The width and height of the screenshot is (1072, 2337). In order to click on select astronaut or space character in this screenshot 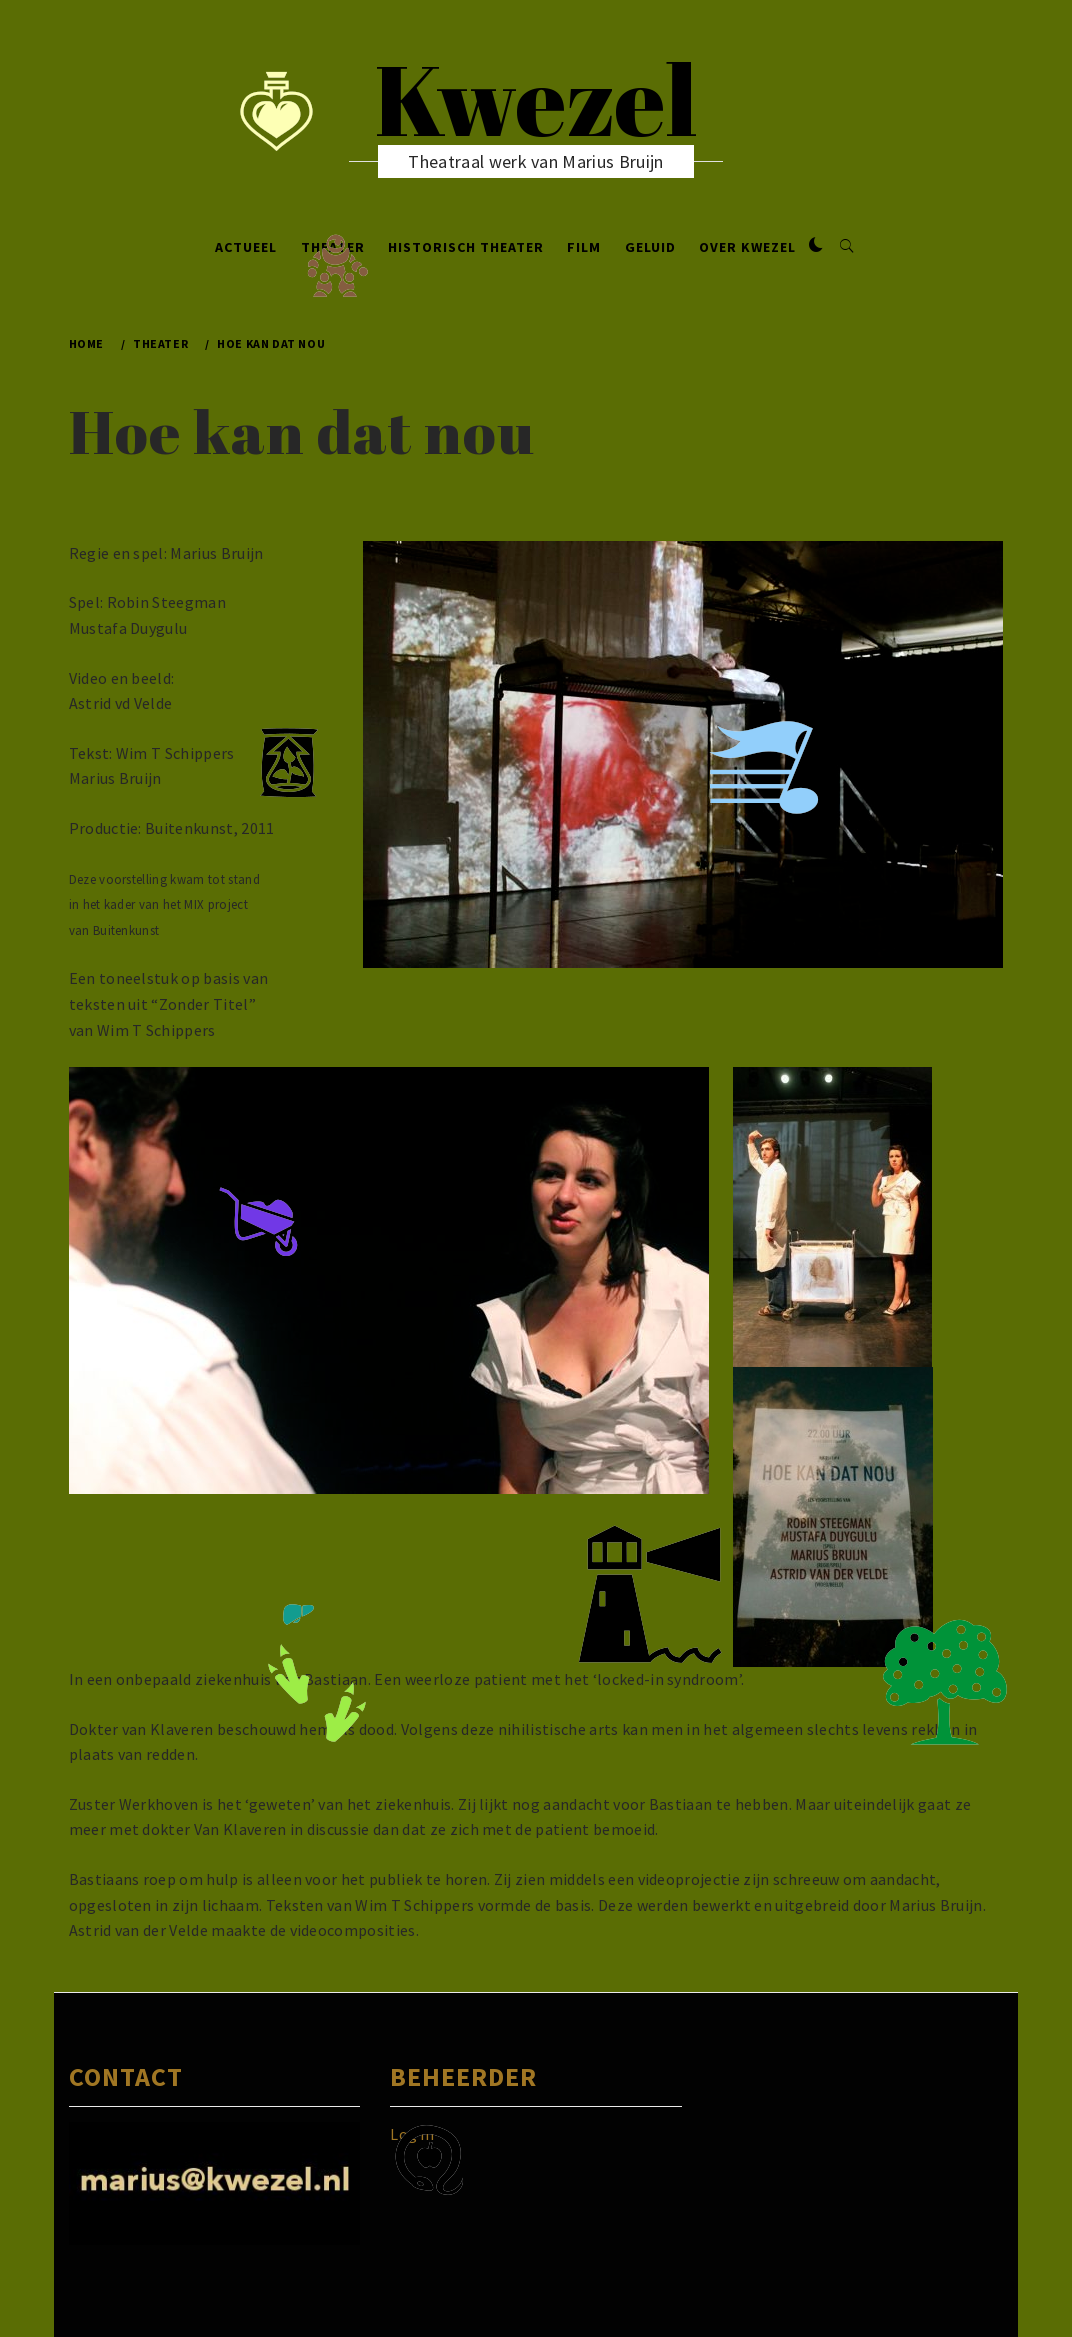, I will do `click(336, 265)`.